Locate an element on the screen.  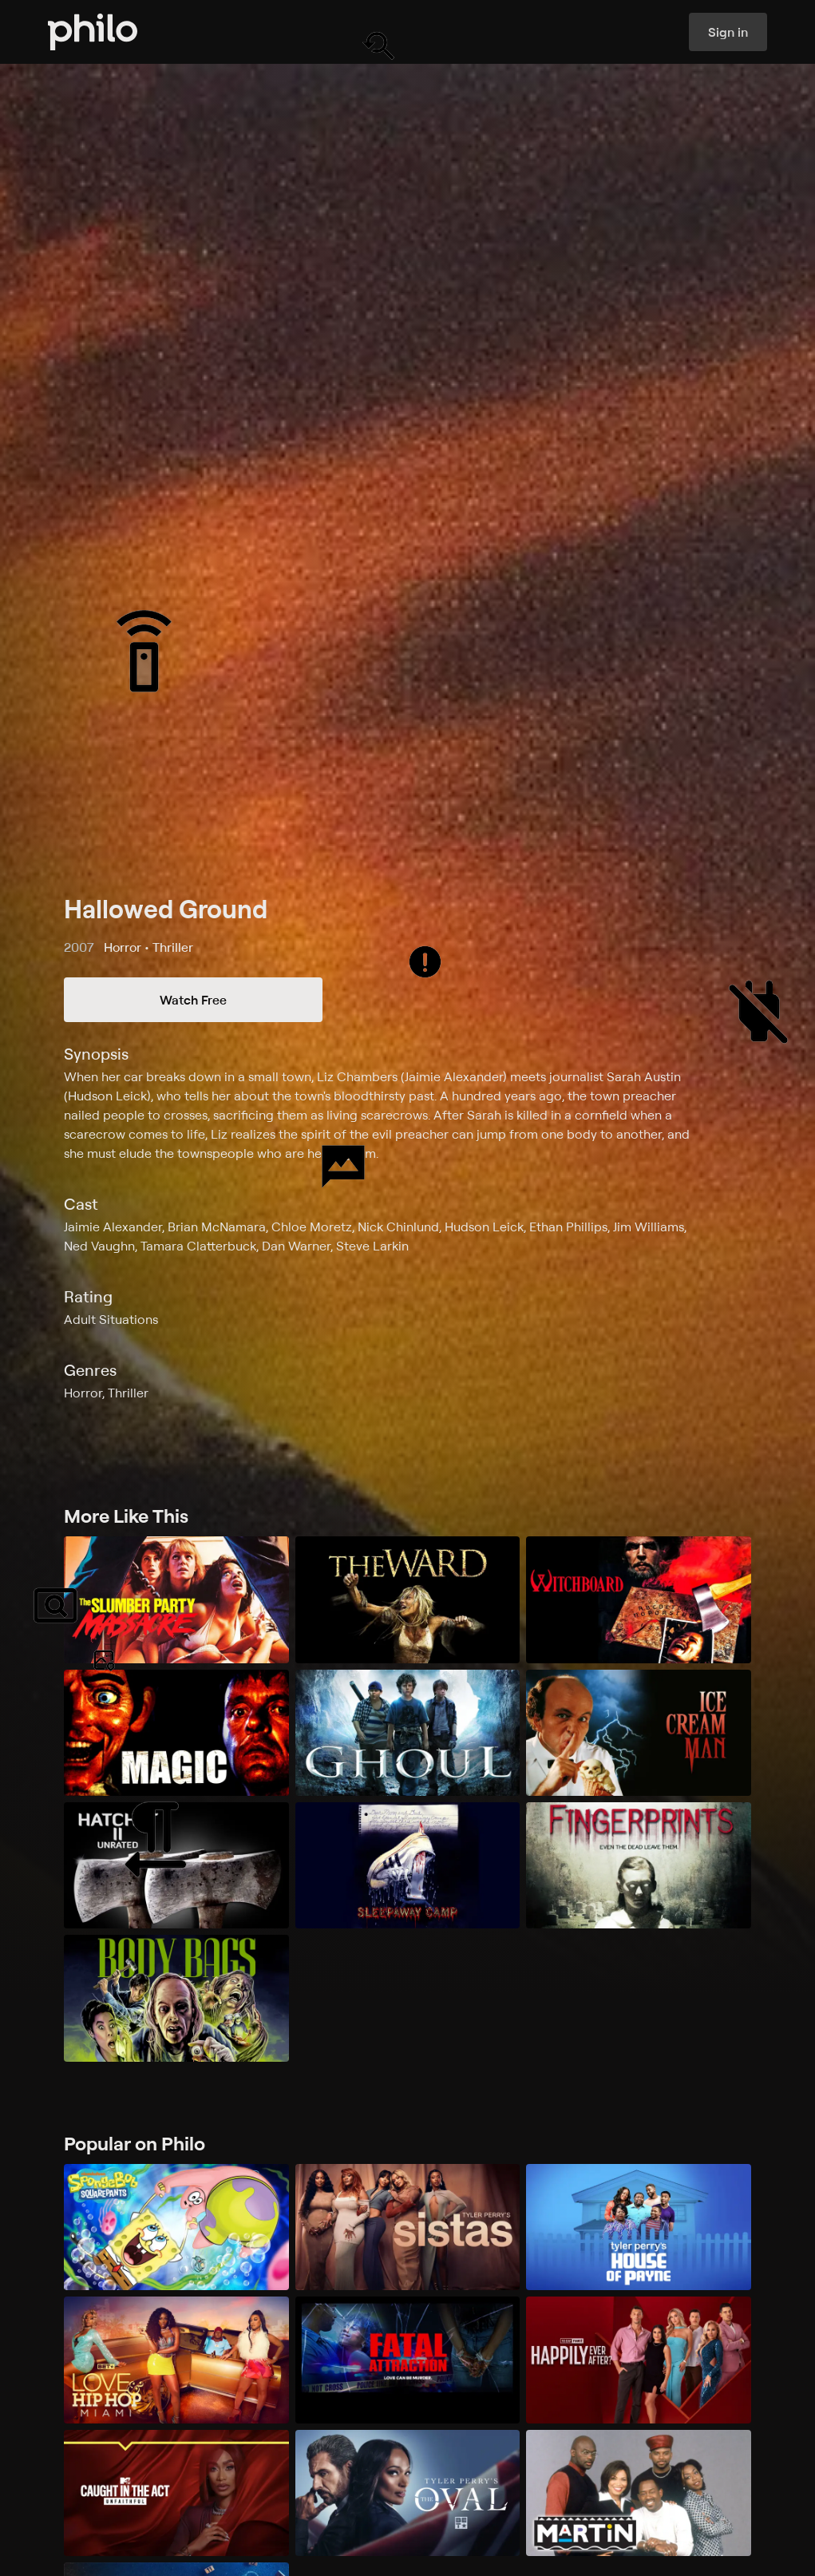
indicates a warning or alert that needs attention is located at coordinates (425, 961).